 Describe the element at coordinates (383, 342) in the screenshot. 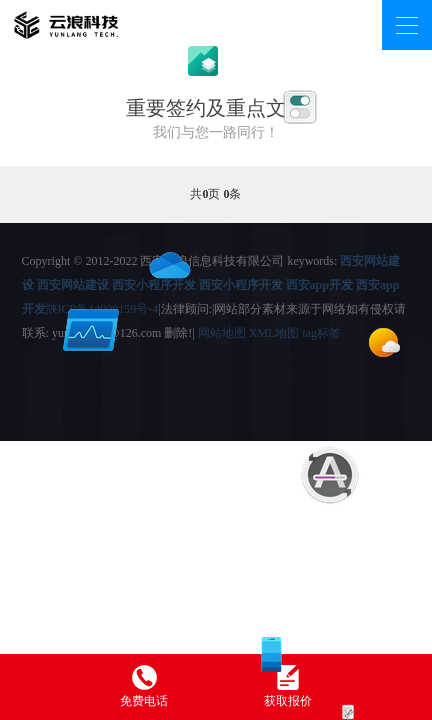

I see `open the weather app` at that location.